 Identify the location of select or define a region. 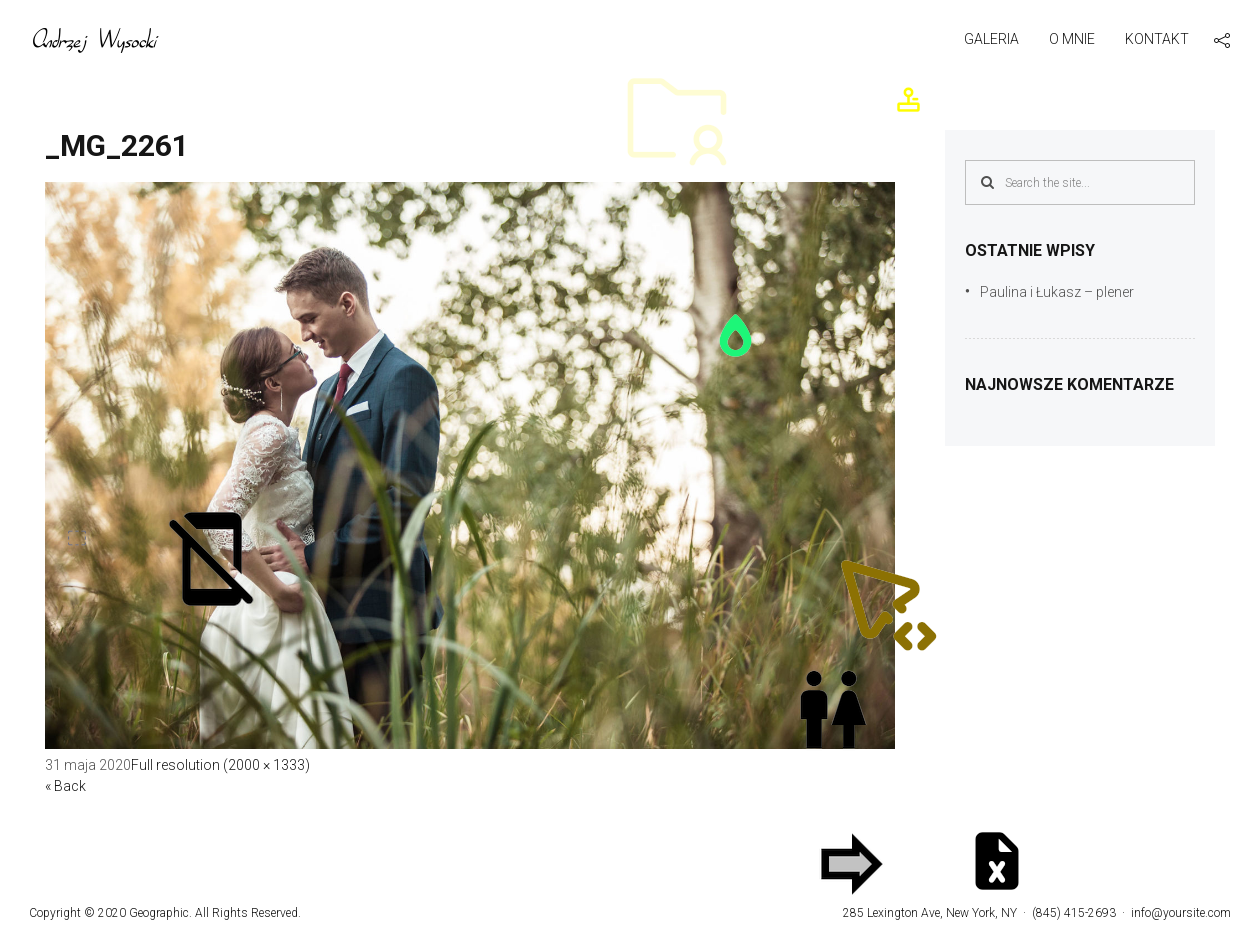
(77, 538).